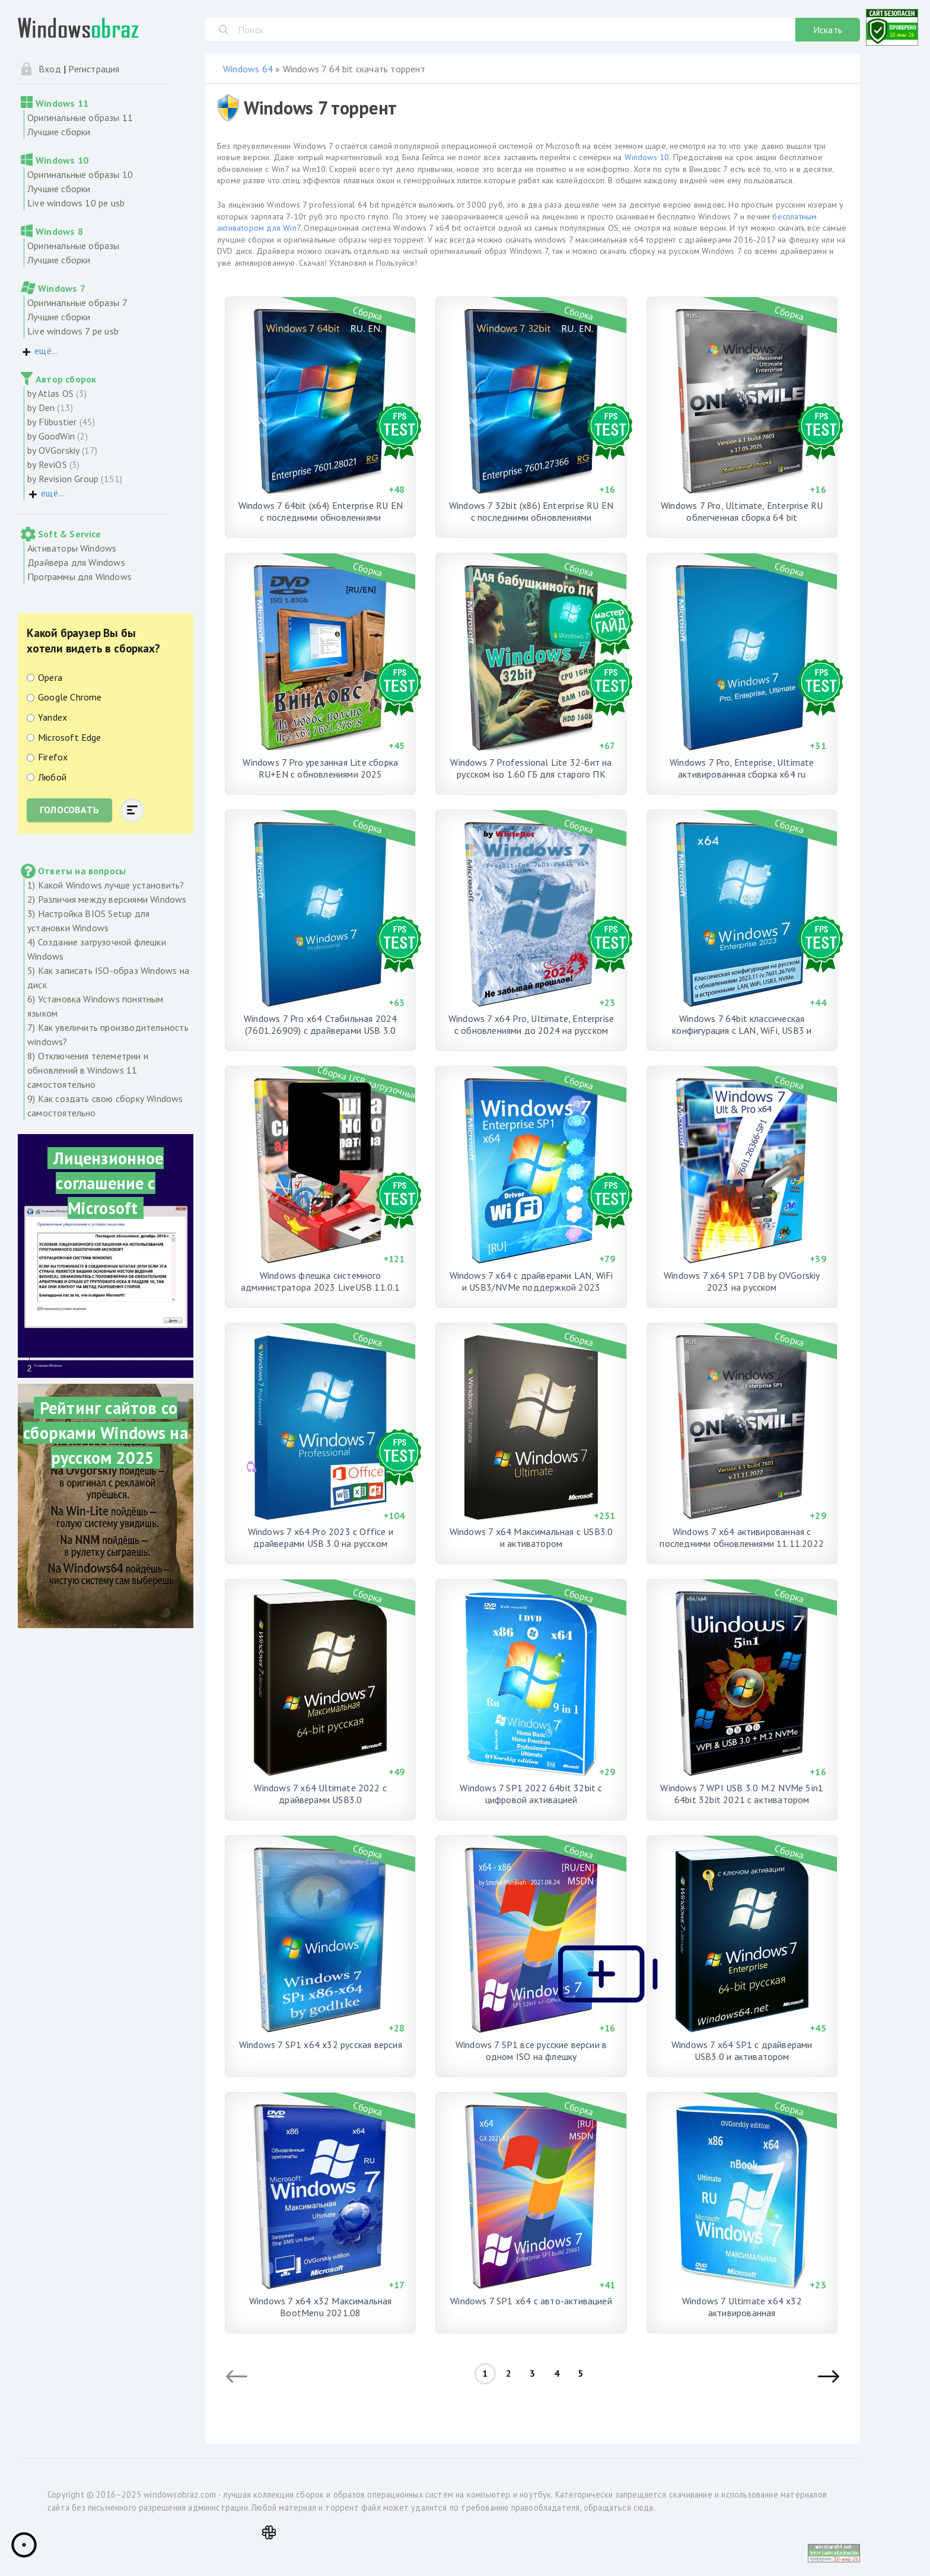 The width and height of the screenshot is (930, 2576). Describe the element at coordinates (250, 1466) in the screenshot. I see `cancel smartwatch pairing` at that location.